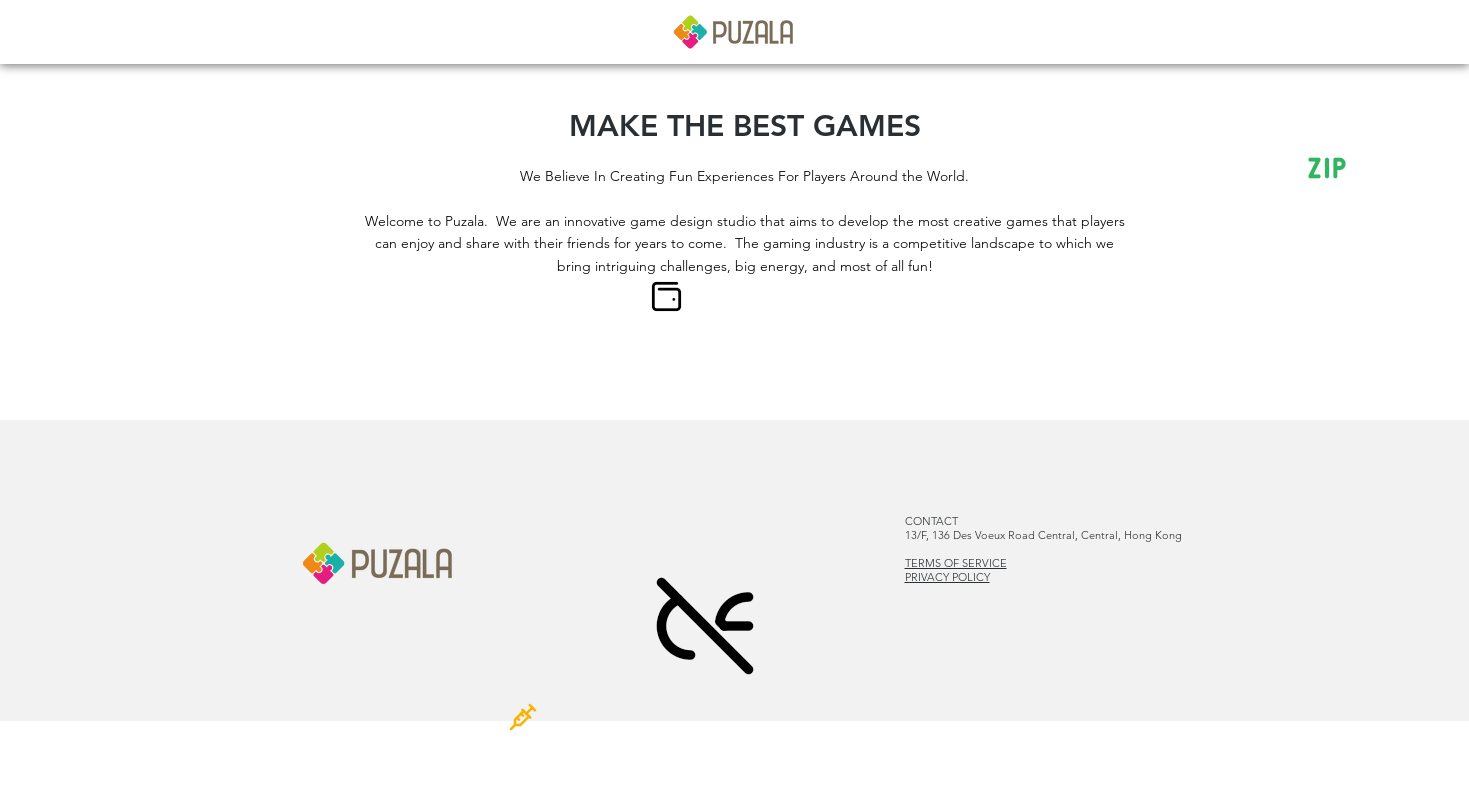 Image resolution: width=1469 pixels, height=791 pixels. What do you see at coordinates (1327, 168) in the screenshot?
I see `compress files into a zip archive` at bounding box center [1327, 168].